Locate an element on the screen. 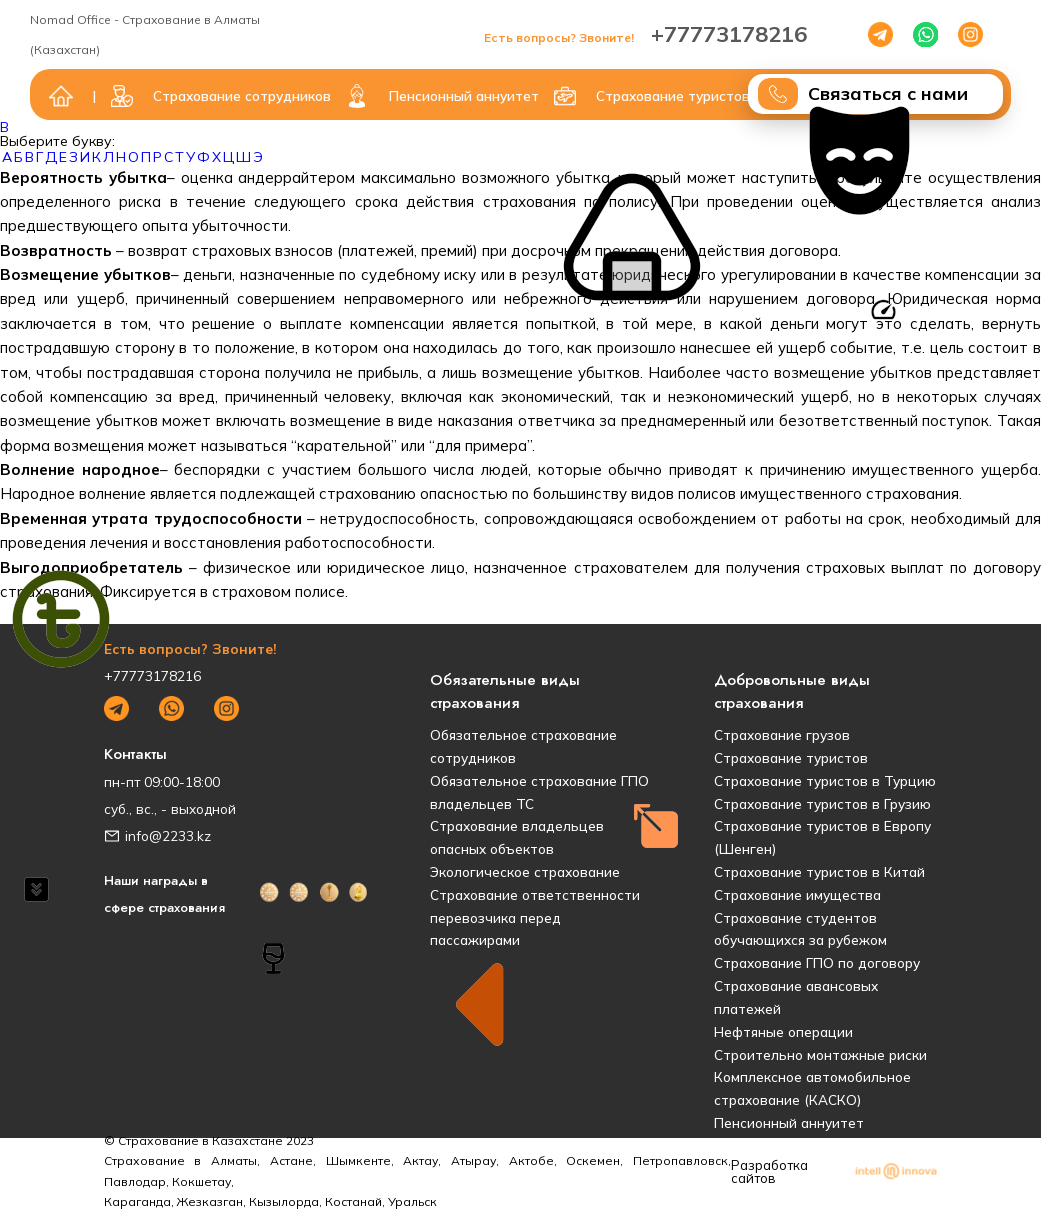  switch to theater or entertainment mode is located at coordinates (859, 156).